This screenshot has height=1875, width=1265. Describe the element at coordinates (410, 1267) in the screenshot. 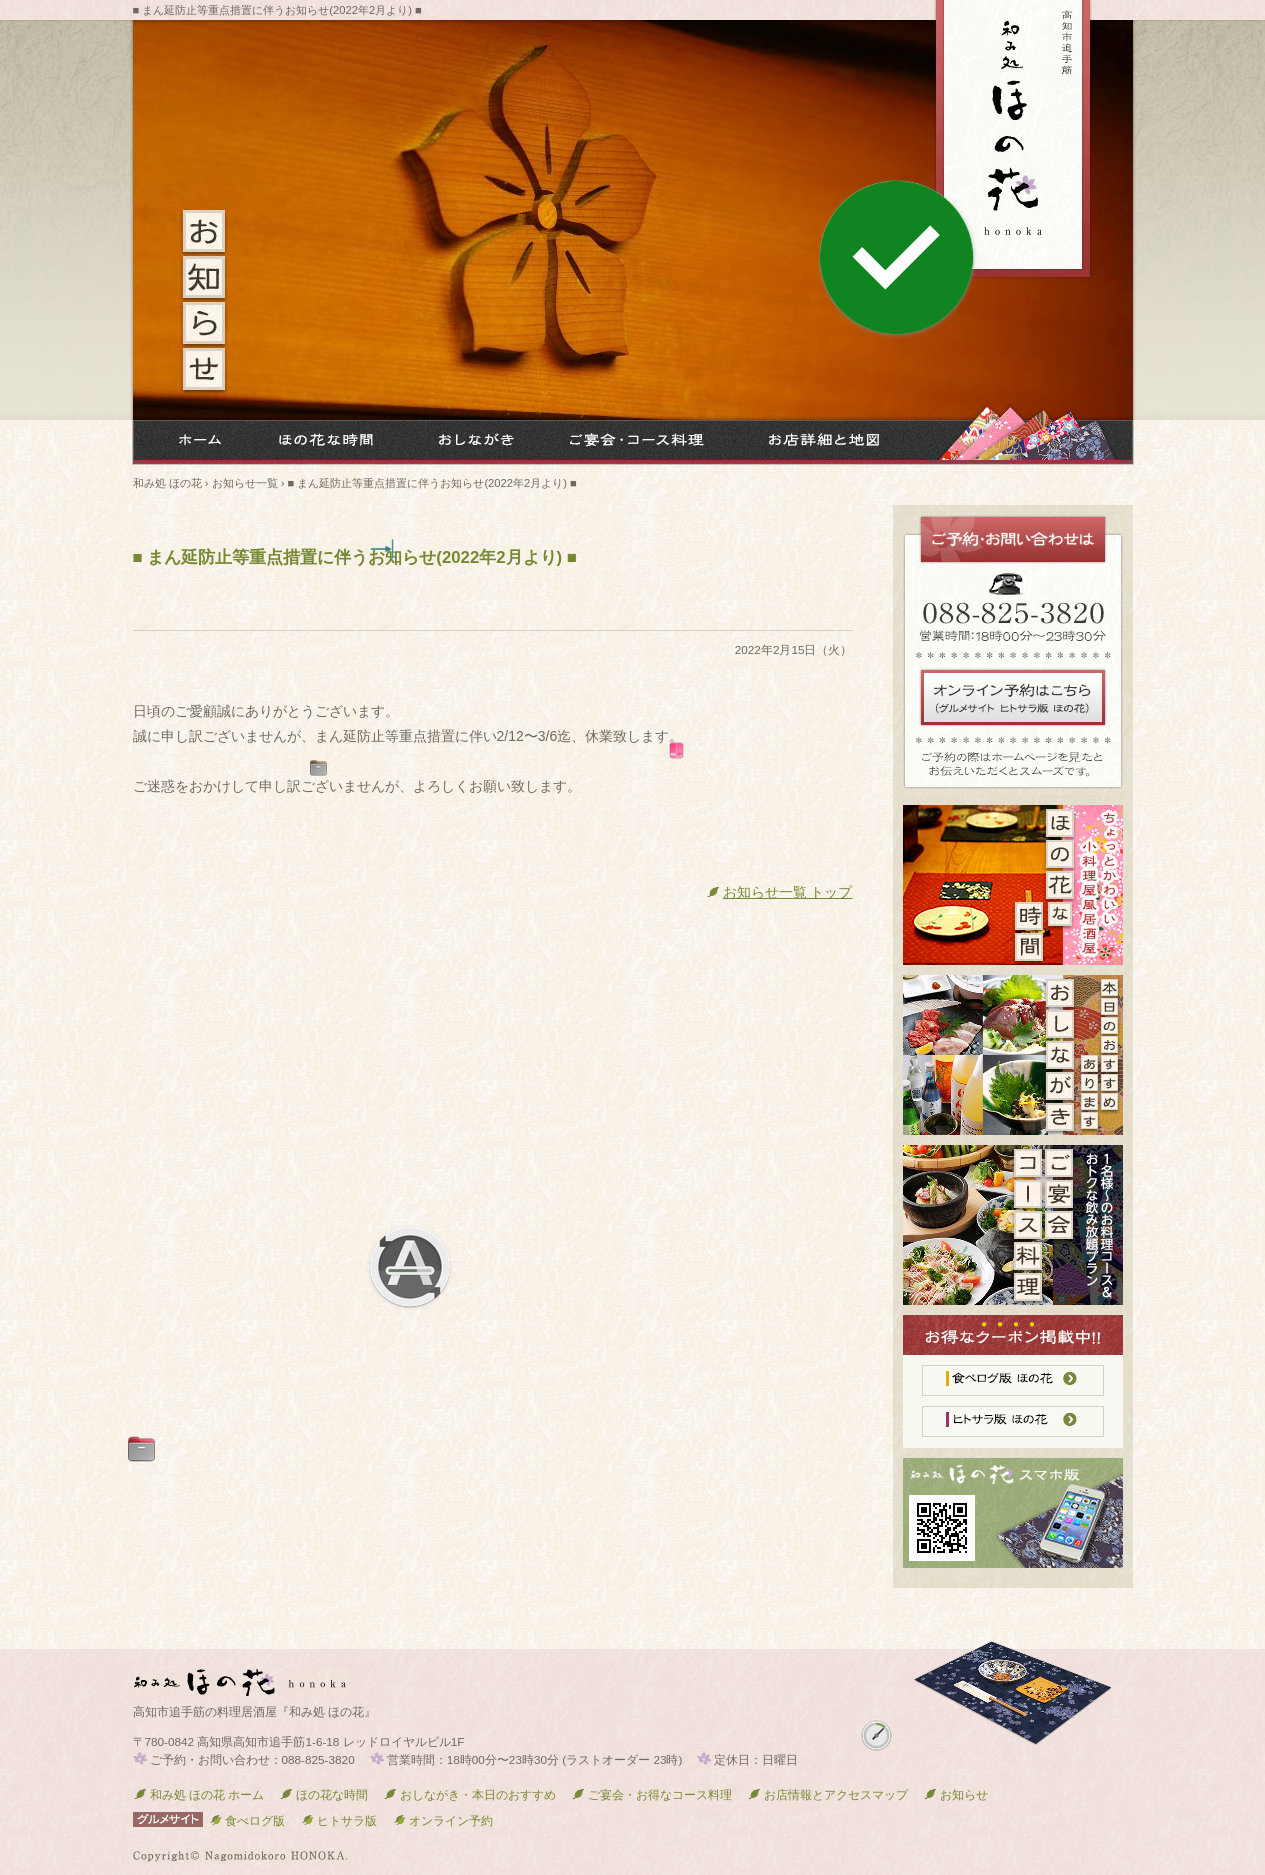

I see `check for available software updates` at that location.